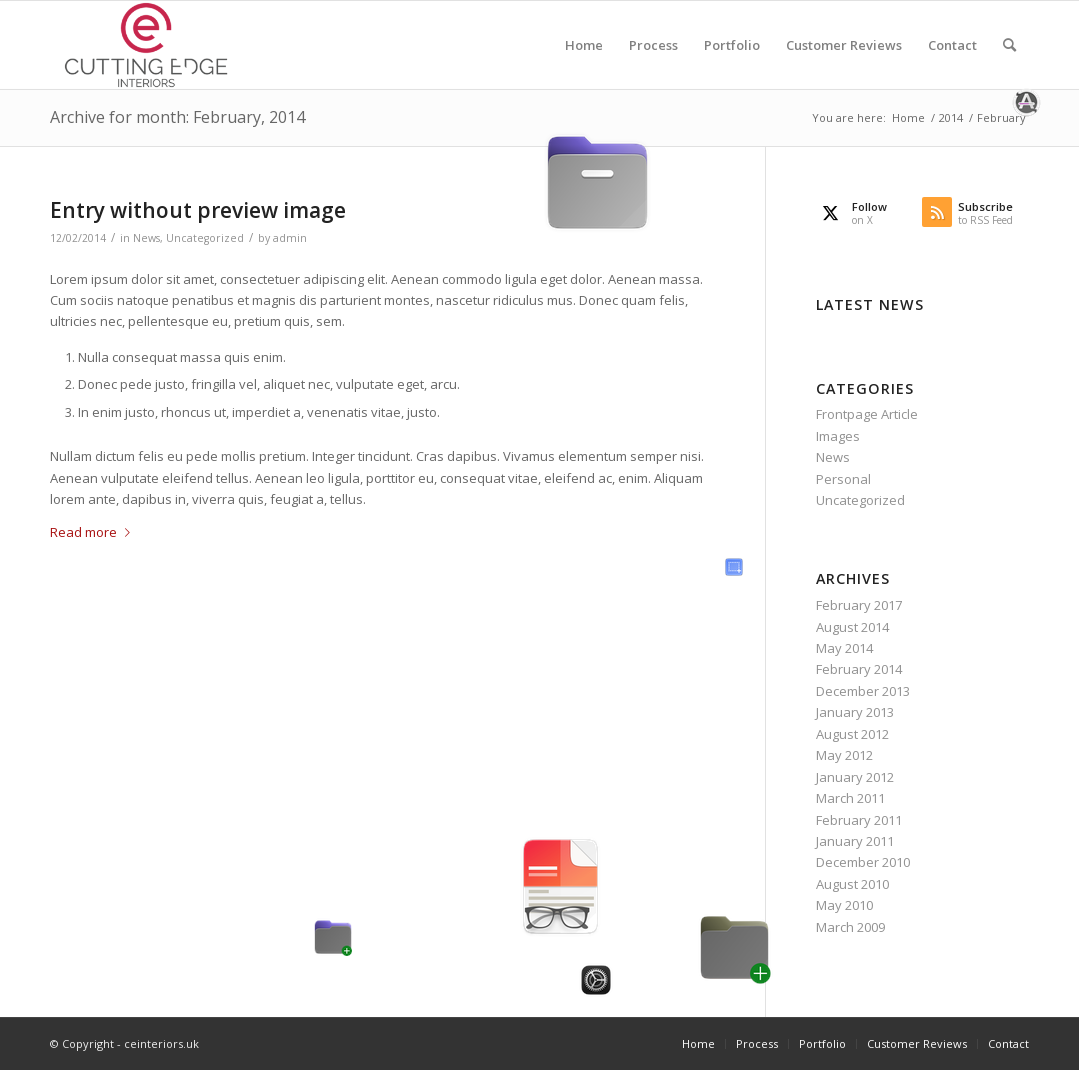  What do you see at coordinates (560, 886) in the screenshot?
I see `open papers app for reading and organizing documents` at bounding box center [560, 886].